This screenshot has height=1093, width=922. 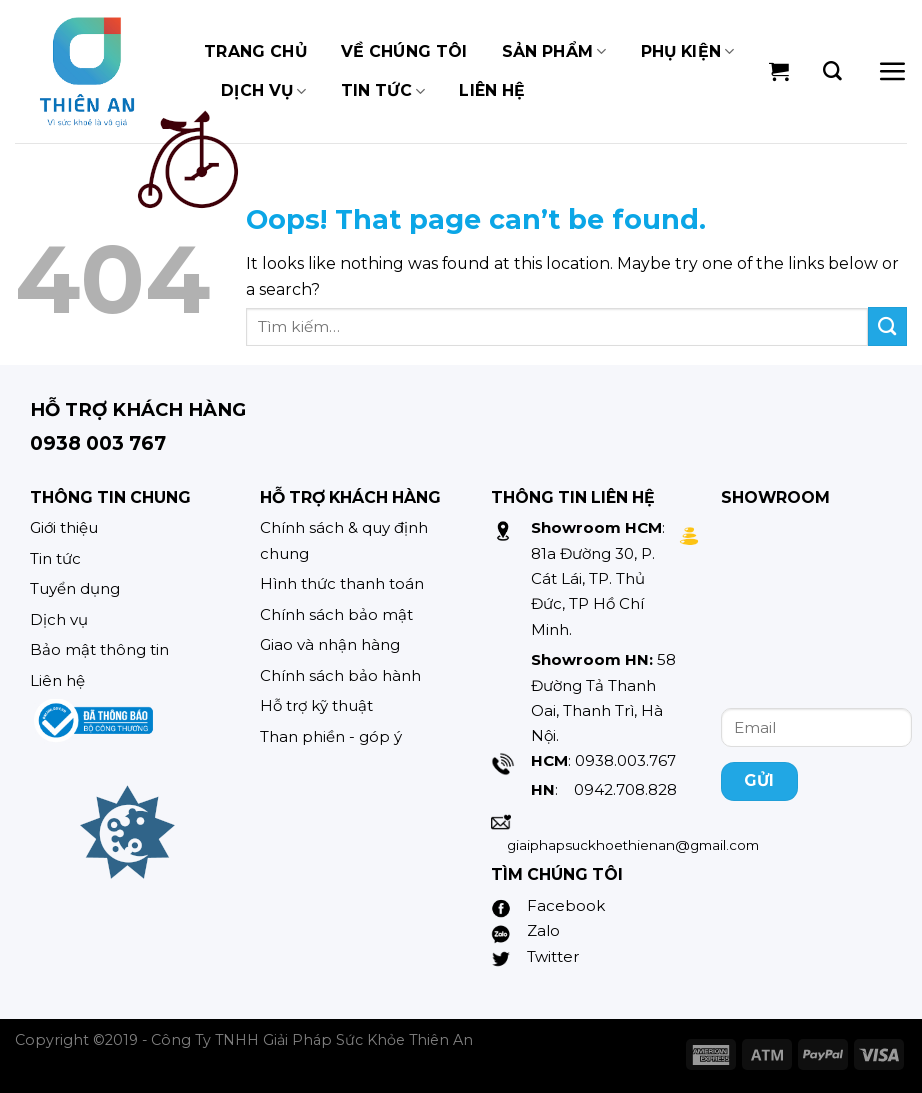 What do you see at coordinates (689, 534) in the screenshot?
I see `access meditation or mindfulness features` at bounding box center [689, 534].